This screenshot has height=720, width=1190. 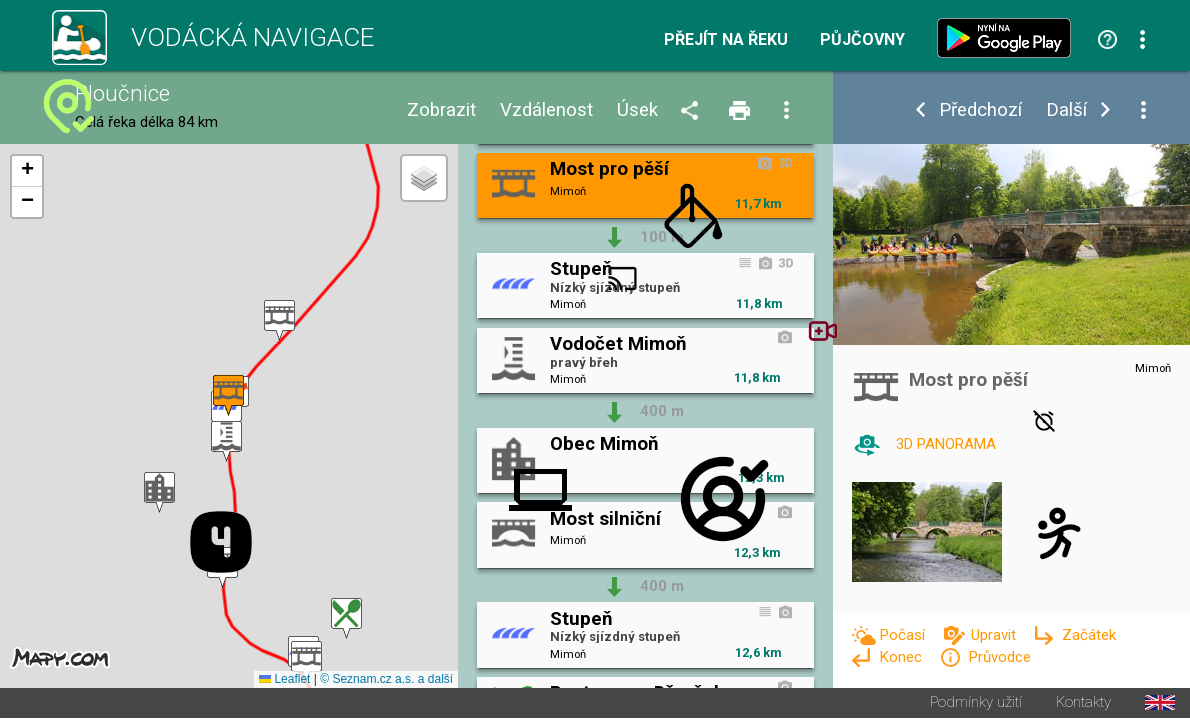 What do you see at coordinates (1057, 532) in the screenshot?
I see `access throwing or toss-related sports activities` at bounding box center [1057, 532].